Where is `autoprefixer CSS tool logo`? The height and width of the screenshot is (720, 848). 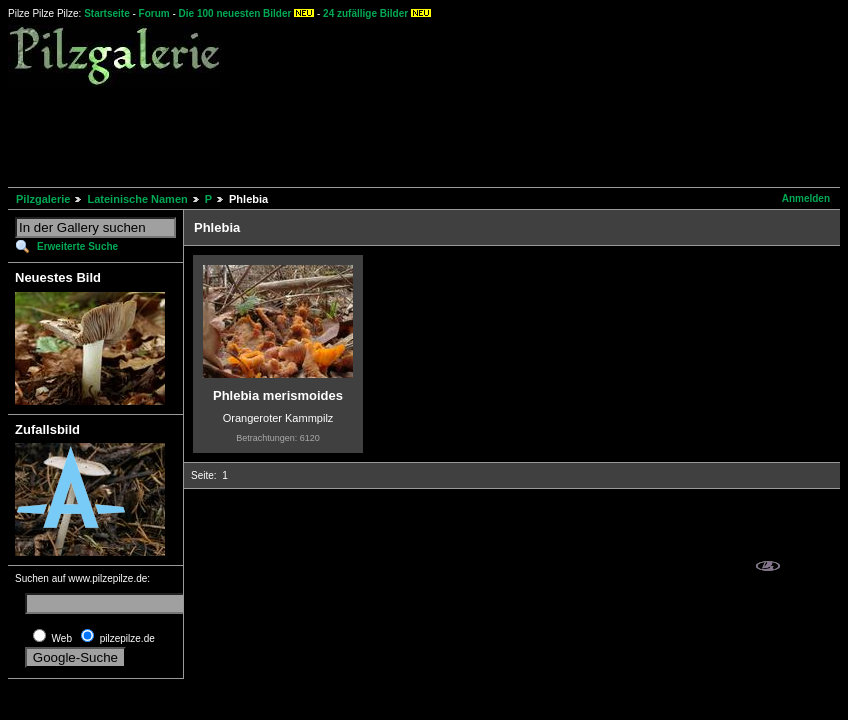 autoprefixer CSS tool logo is located at coordinates (71, 487).